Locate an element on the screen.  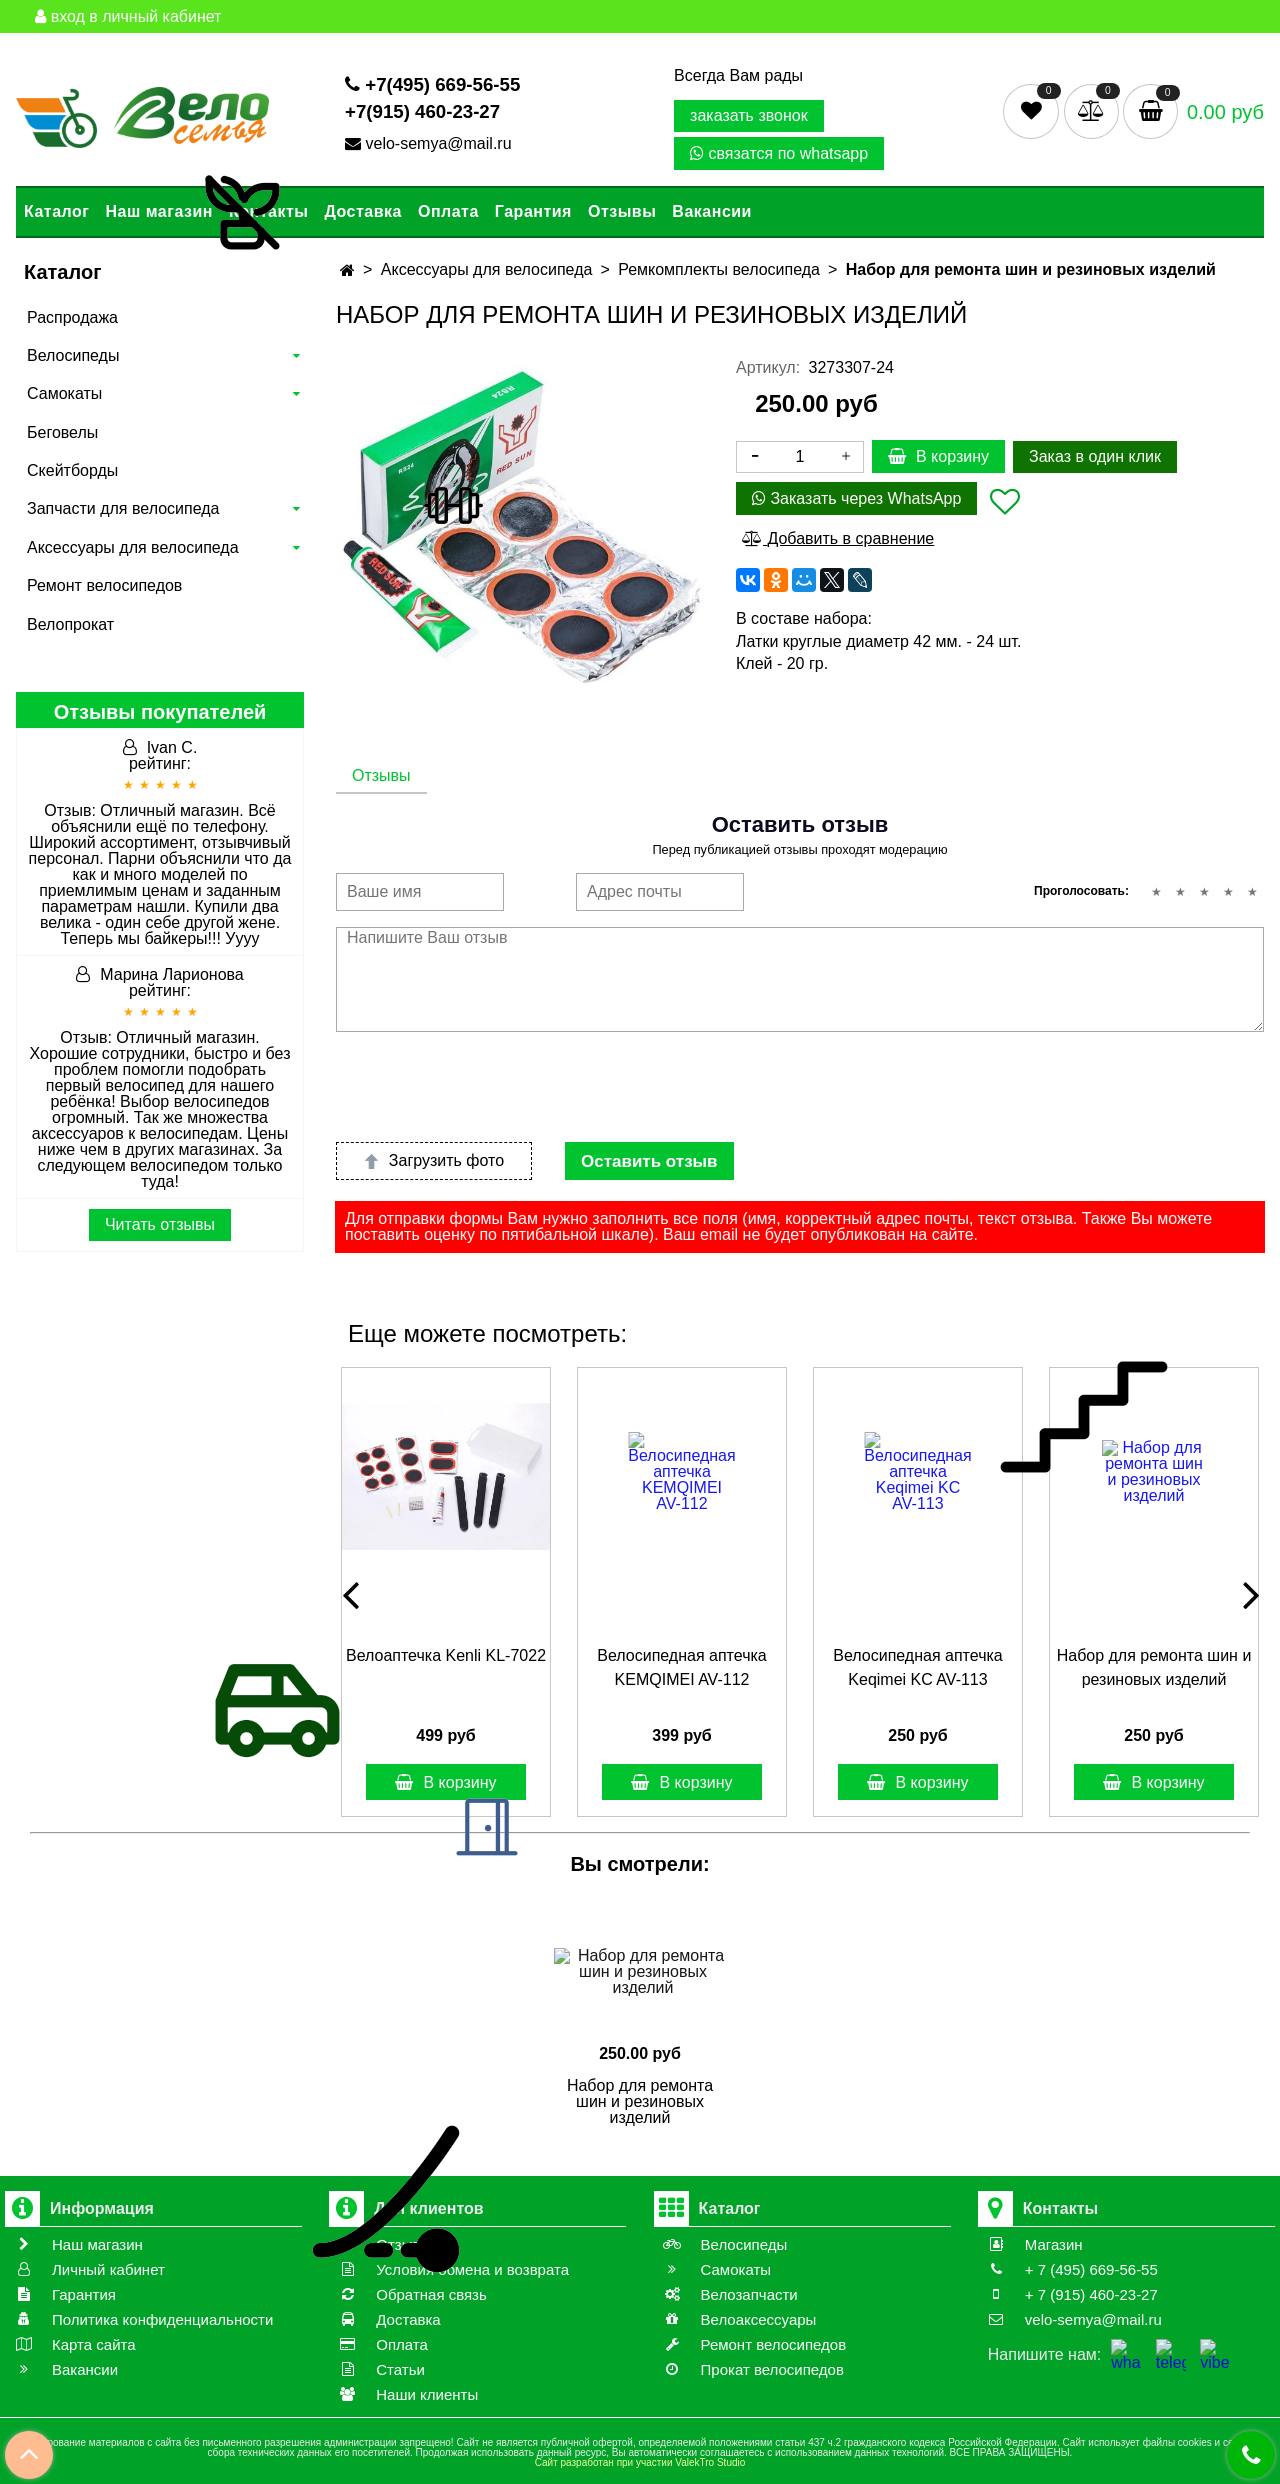
access workout or fitness features is located at coordinates (453, 505).